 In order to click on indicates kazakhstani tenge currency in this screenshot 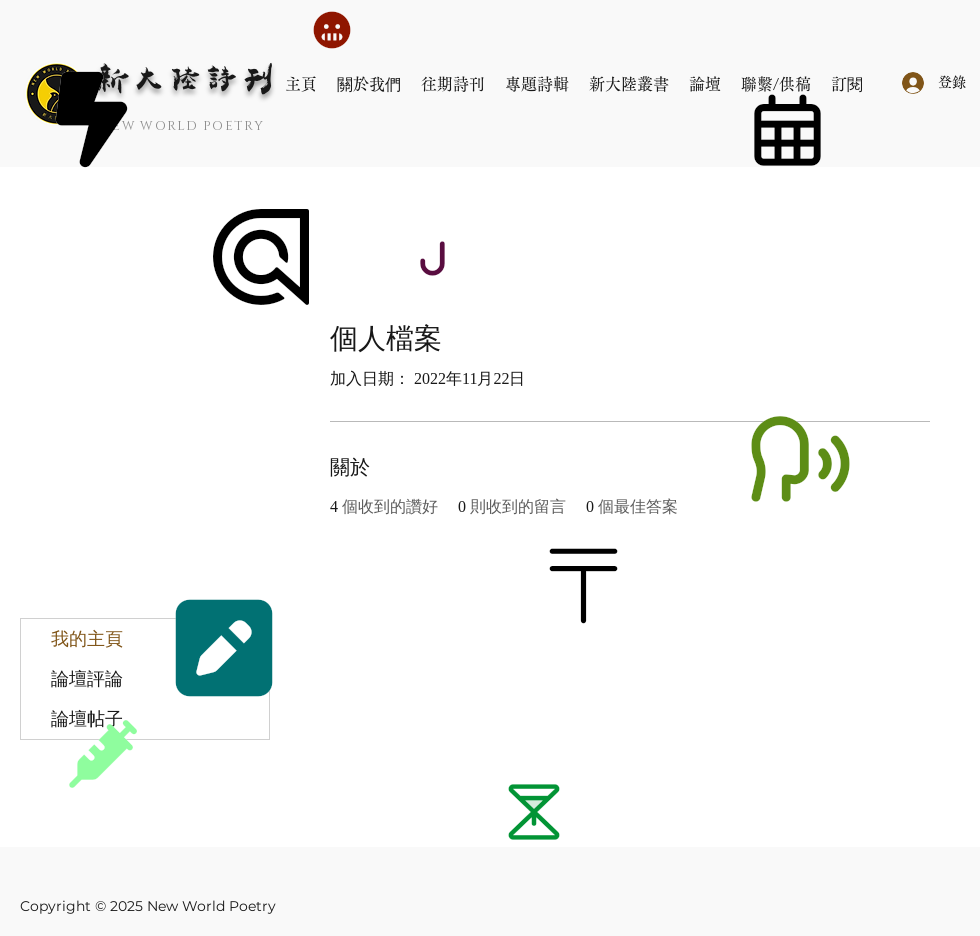, I will do `click(583, 582)`.